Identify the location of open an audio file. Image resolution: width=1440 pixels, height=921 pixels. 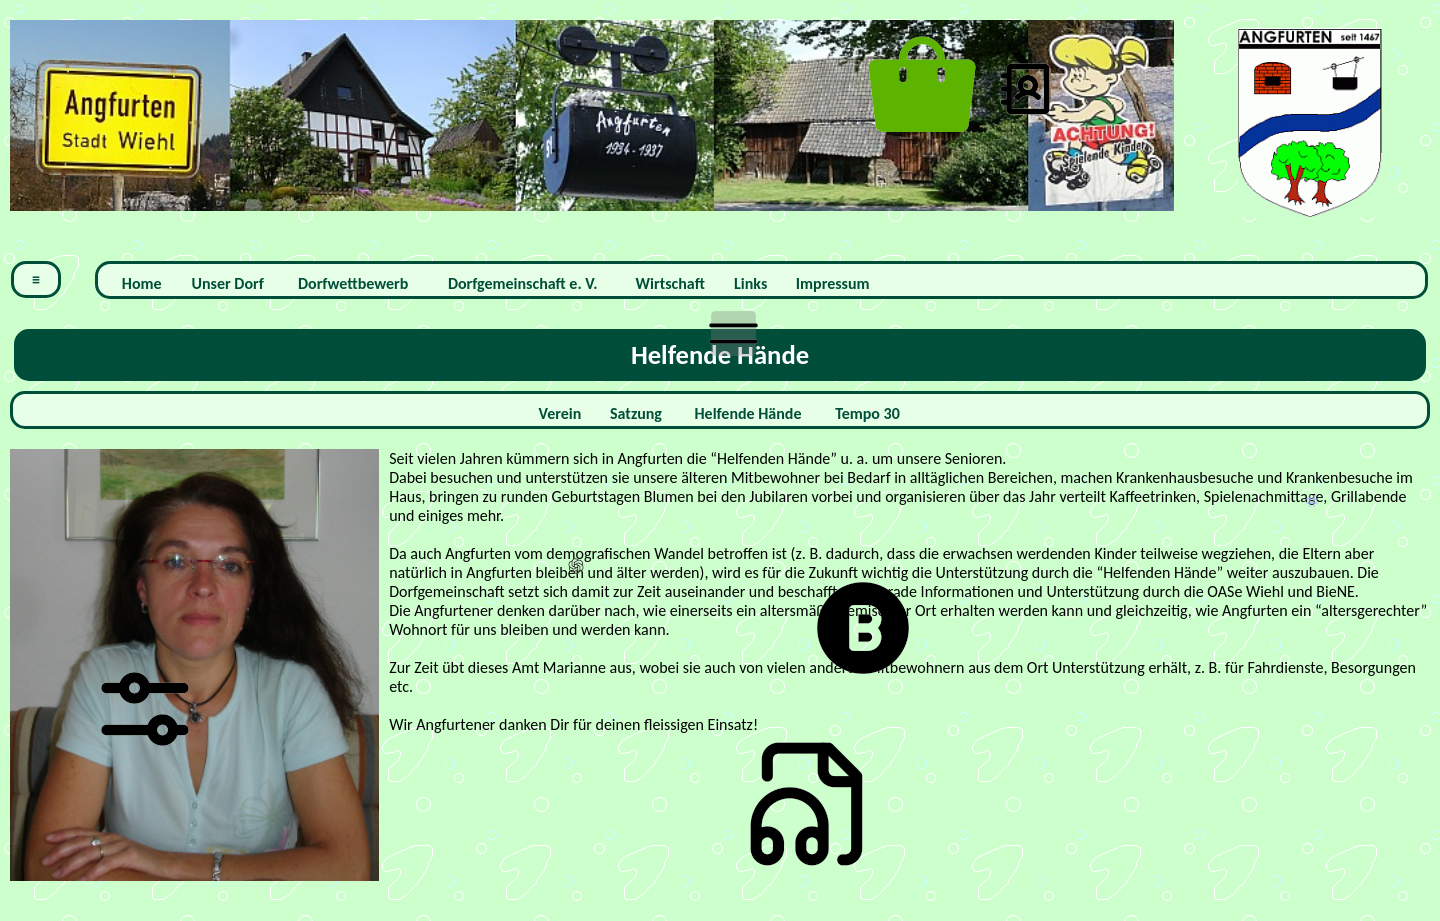
(812, 804).